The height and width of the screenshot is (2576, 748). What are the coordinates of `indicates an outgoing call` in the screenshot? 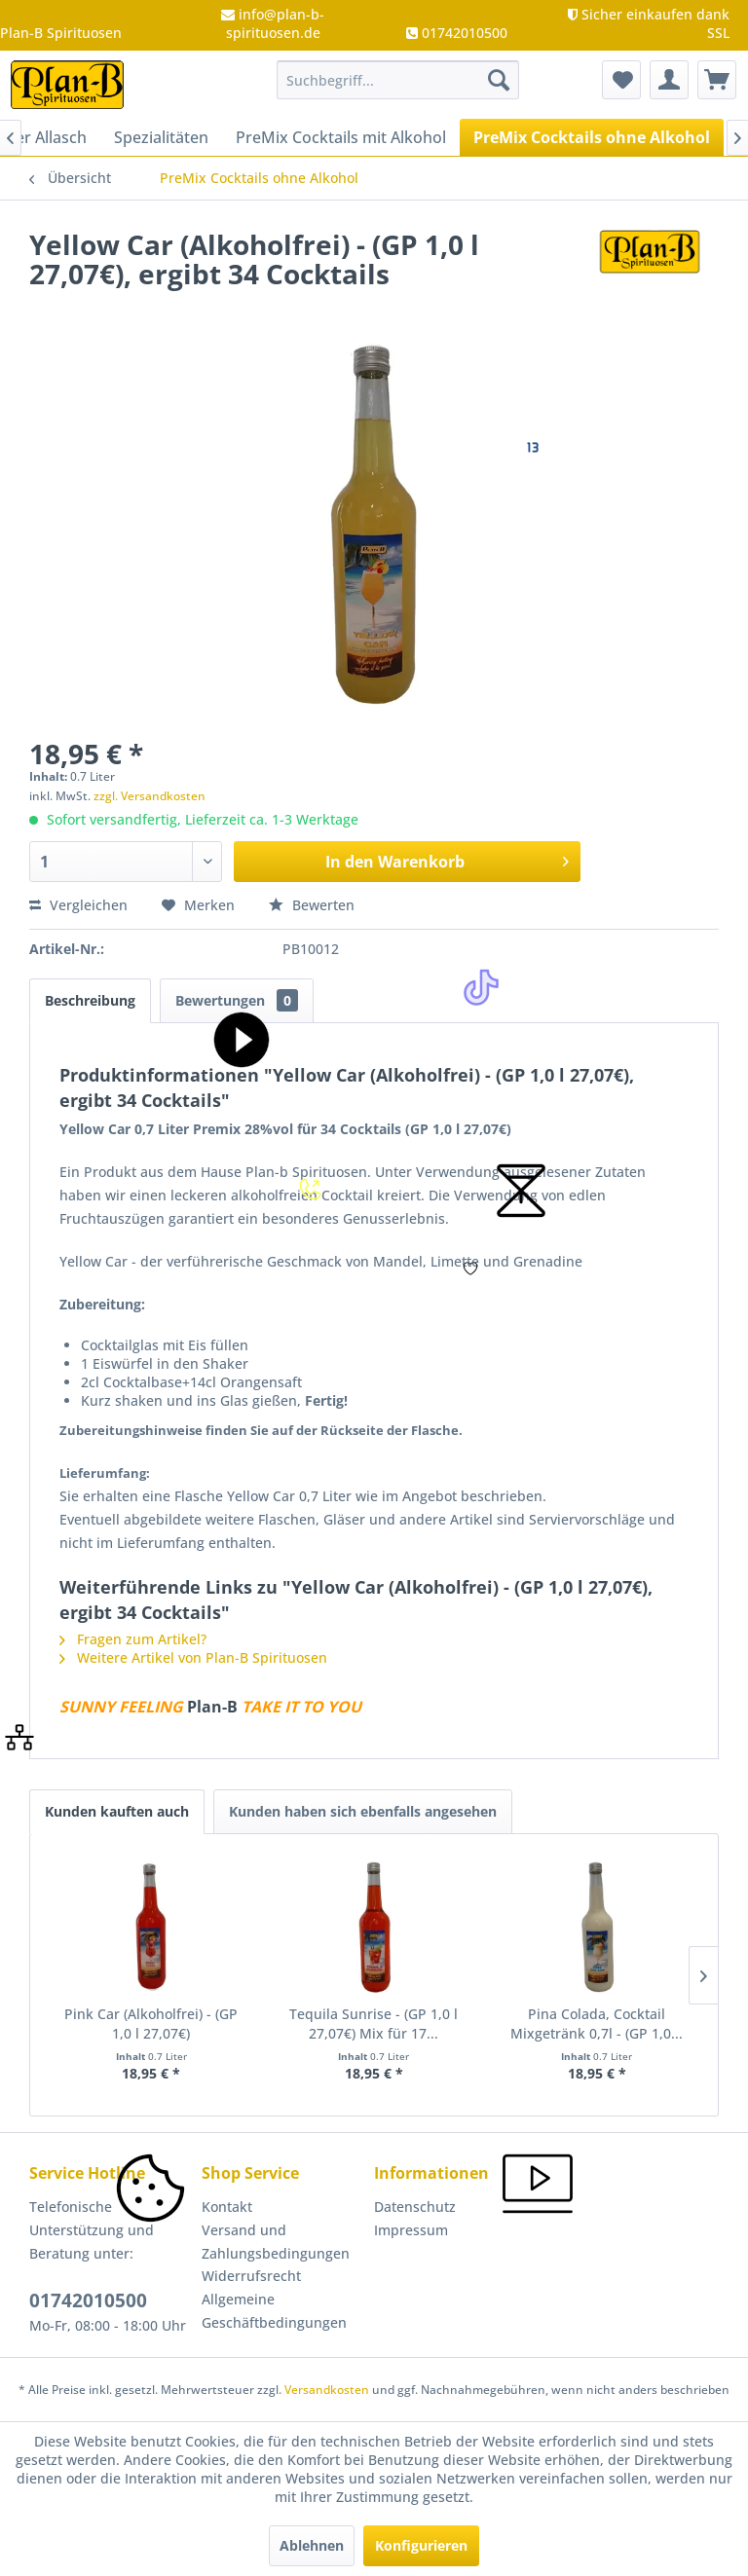 It's located at (311, 1189).